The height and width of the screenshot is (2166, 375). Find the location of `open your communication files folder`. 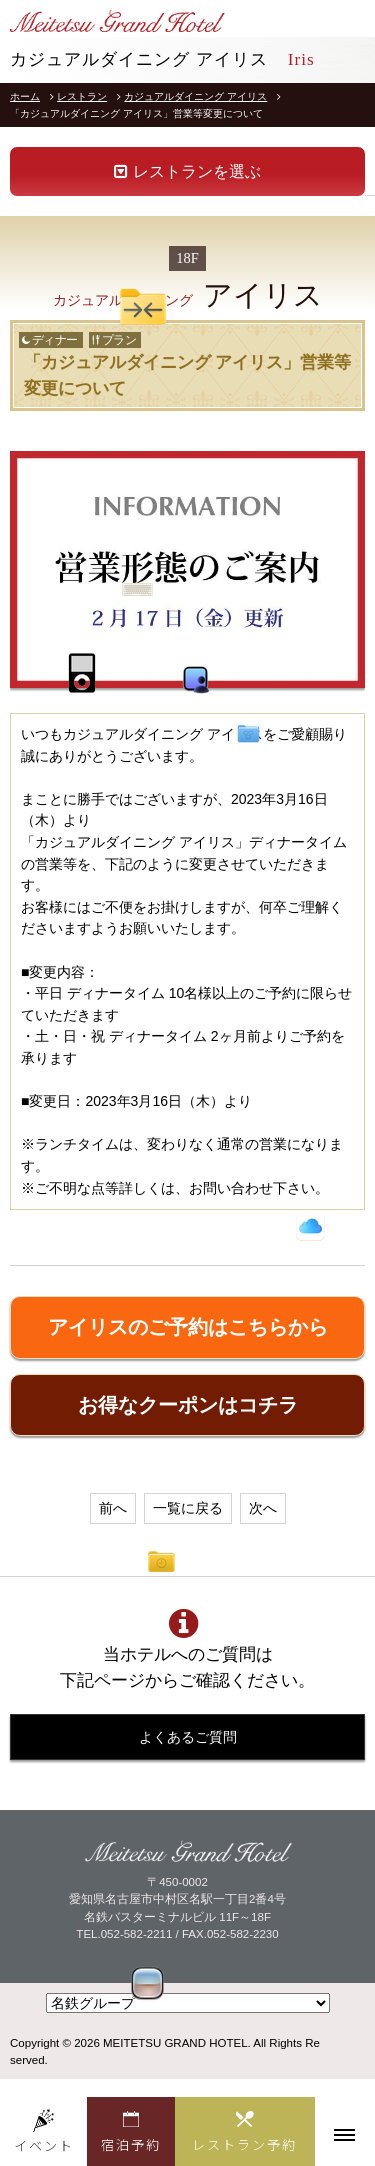

open your communication files folder is located at coordinates (248, 733).